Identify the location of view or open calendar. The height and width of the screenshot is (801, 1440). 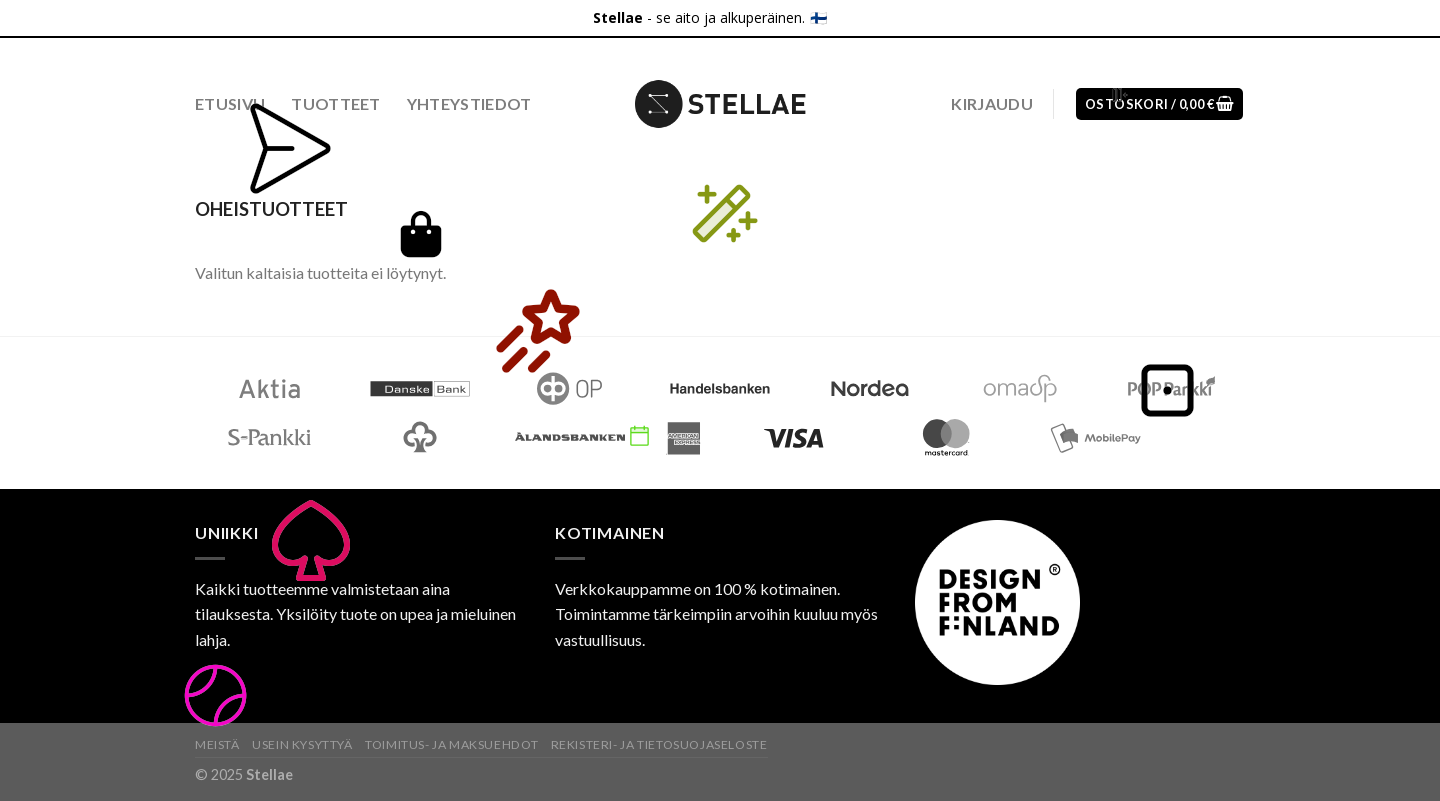
(639, 436).